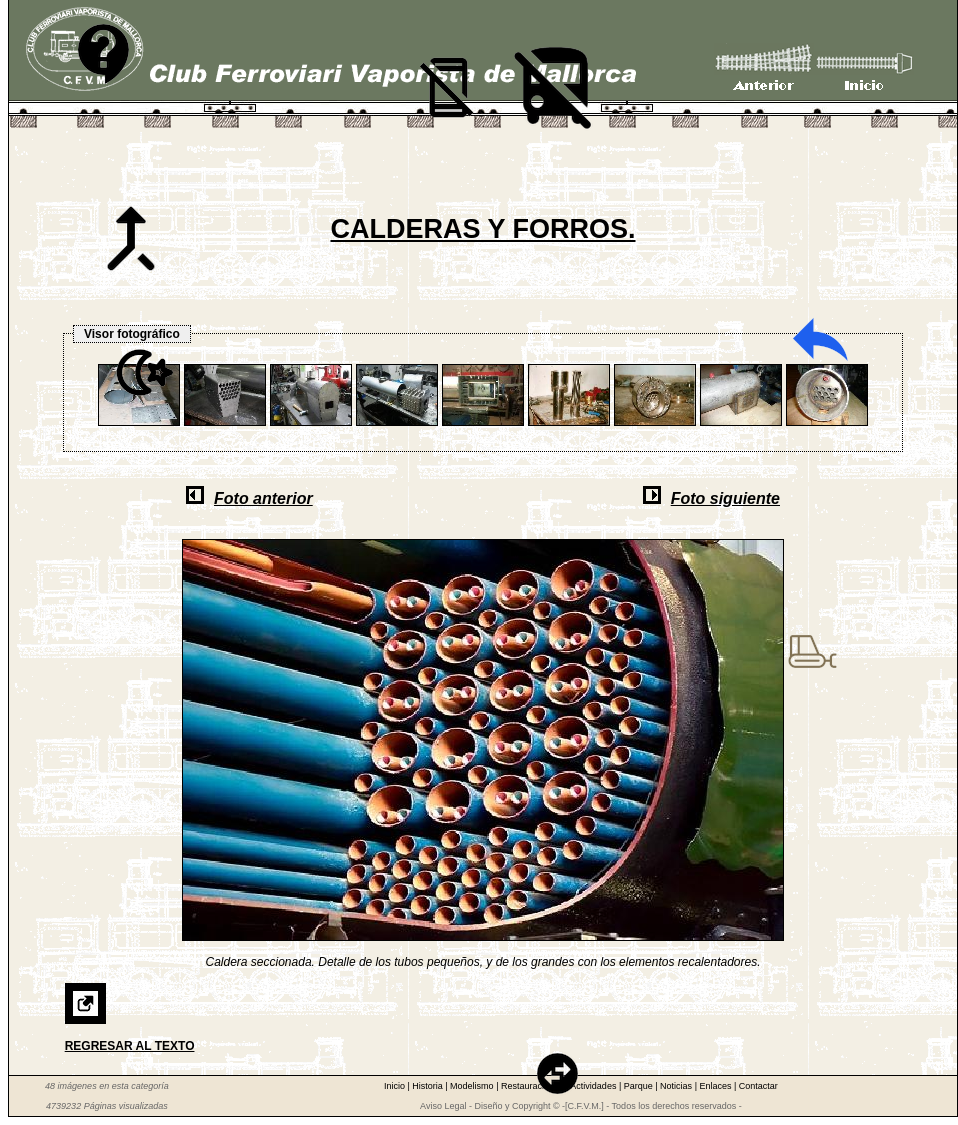 This screenshot has width=958, height=1125. Describe the element at coordinates (555, 87) in the screenshot. I see `no bus transfer available at this stop` at that location.